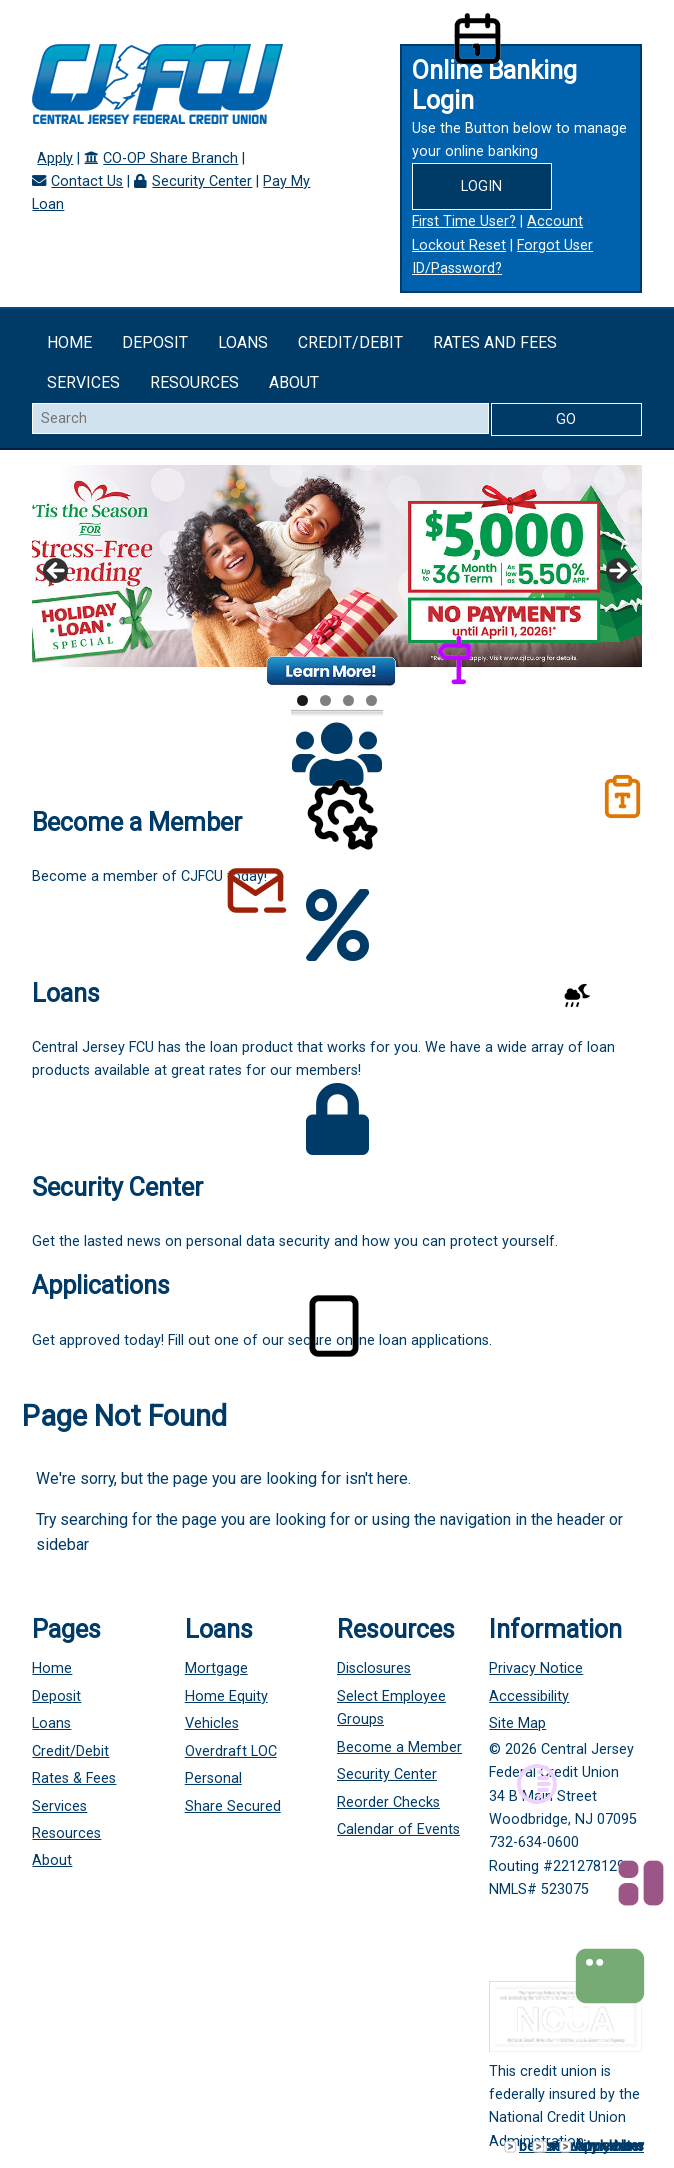 The image size is (674, 2168). I want to click on remove an email from your inbox, so click(255, 890).